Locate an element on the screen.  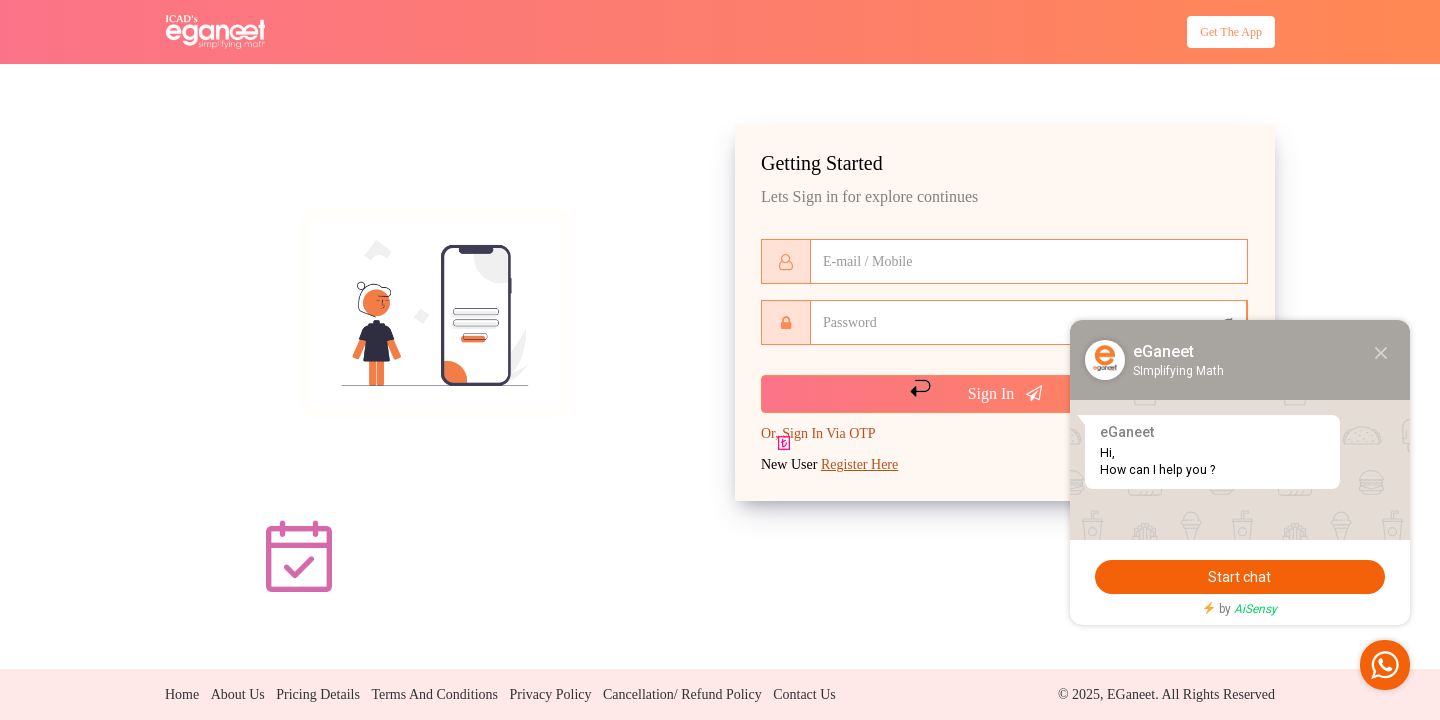
confirm or complete a scheduled event is located at coordinates (299, 559).